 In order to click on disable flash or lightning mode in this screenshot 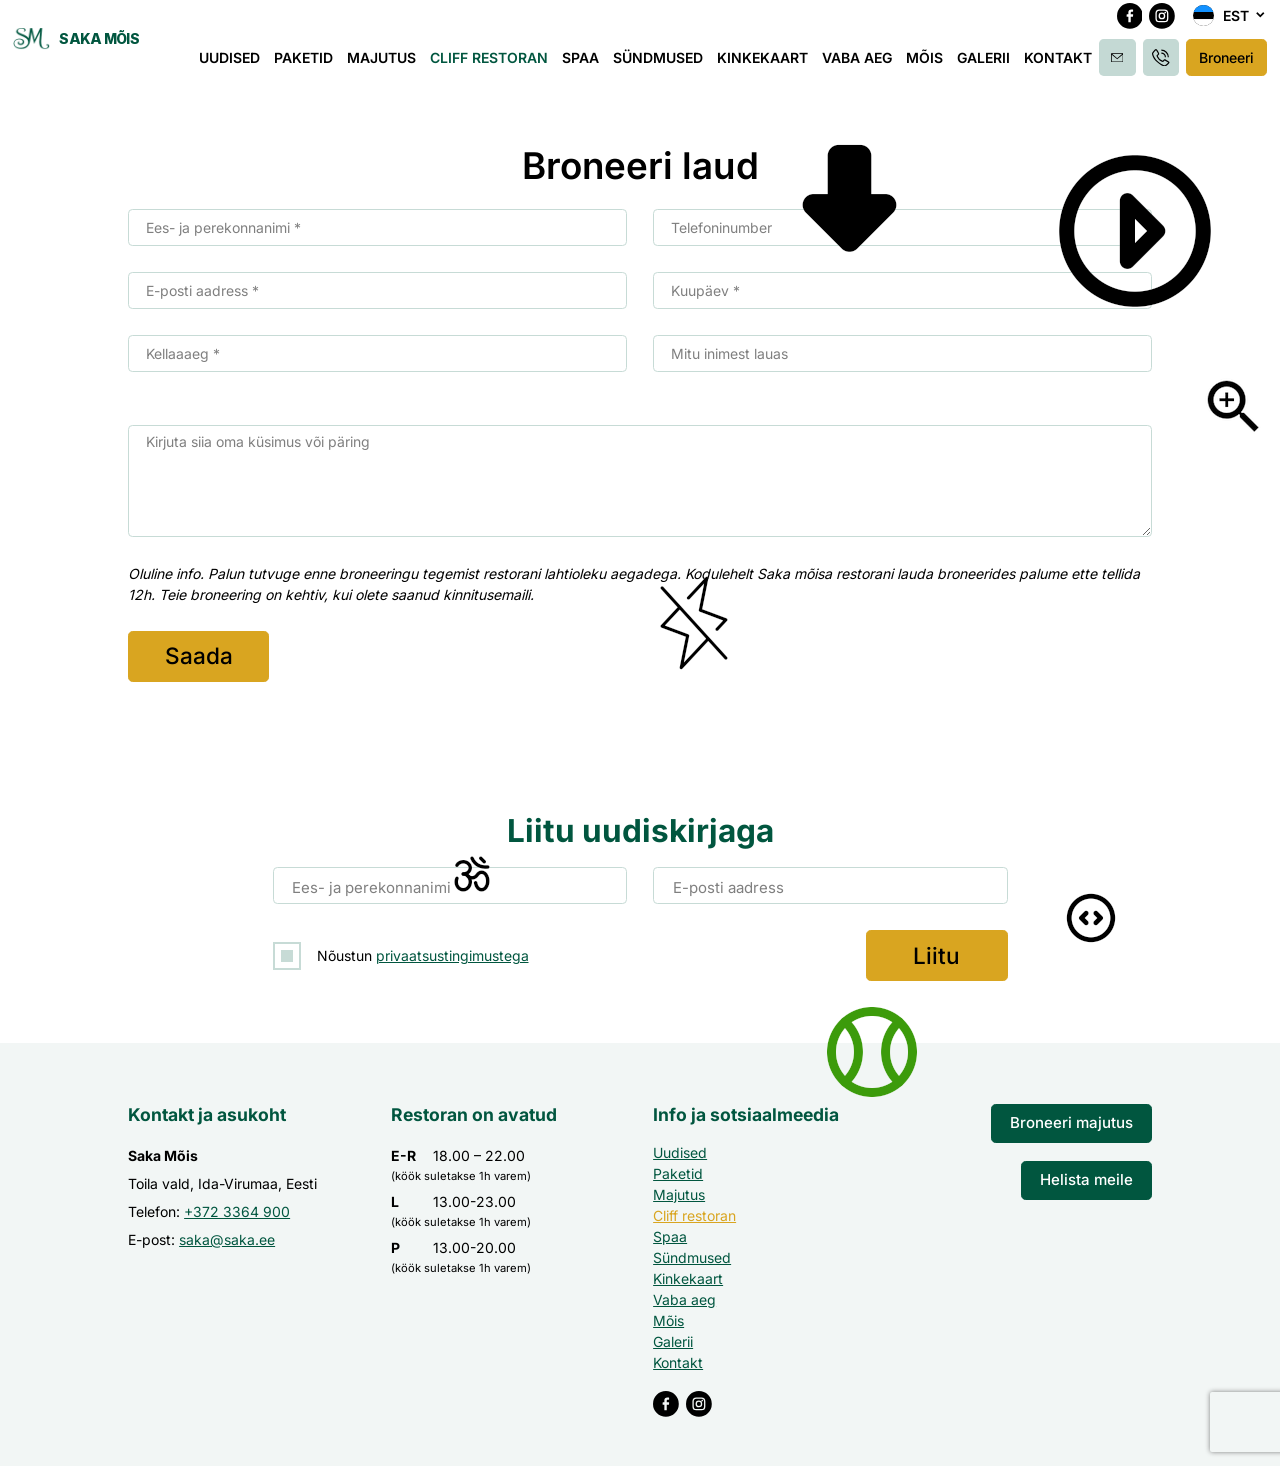, I will do `click(694, 623)`.